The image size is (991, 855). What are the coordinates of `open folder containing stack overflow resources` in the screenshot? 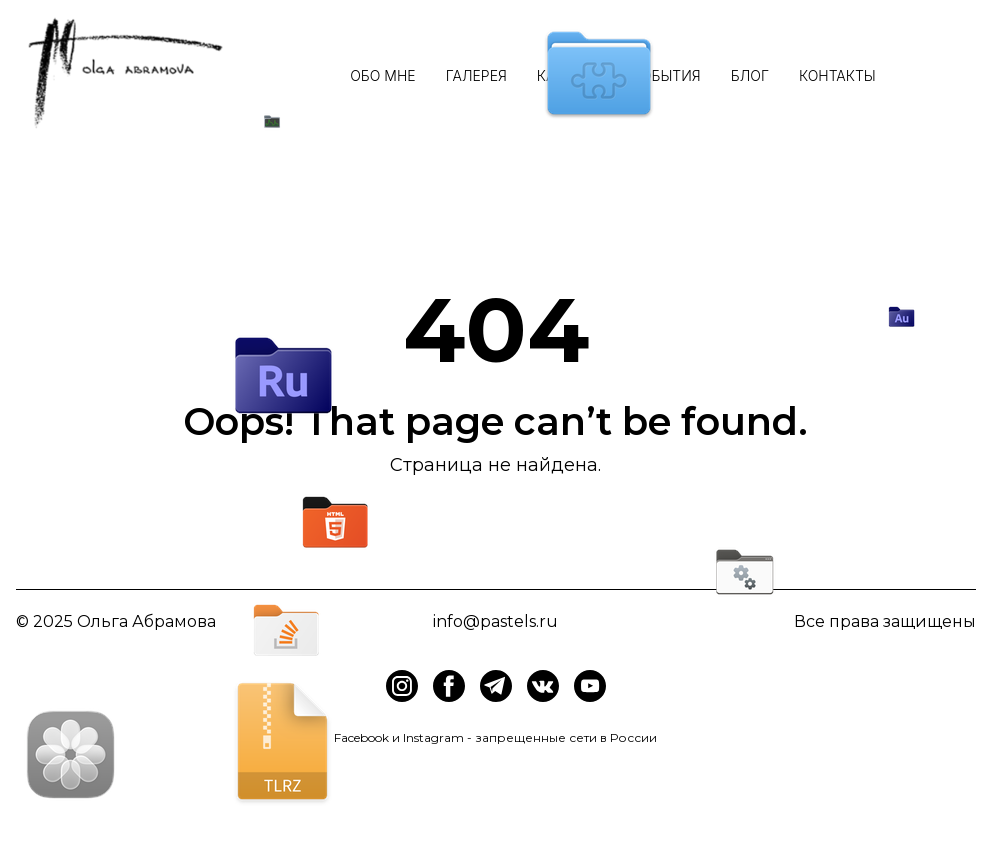 It's located at (286, 632).